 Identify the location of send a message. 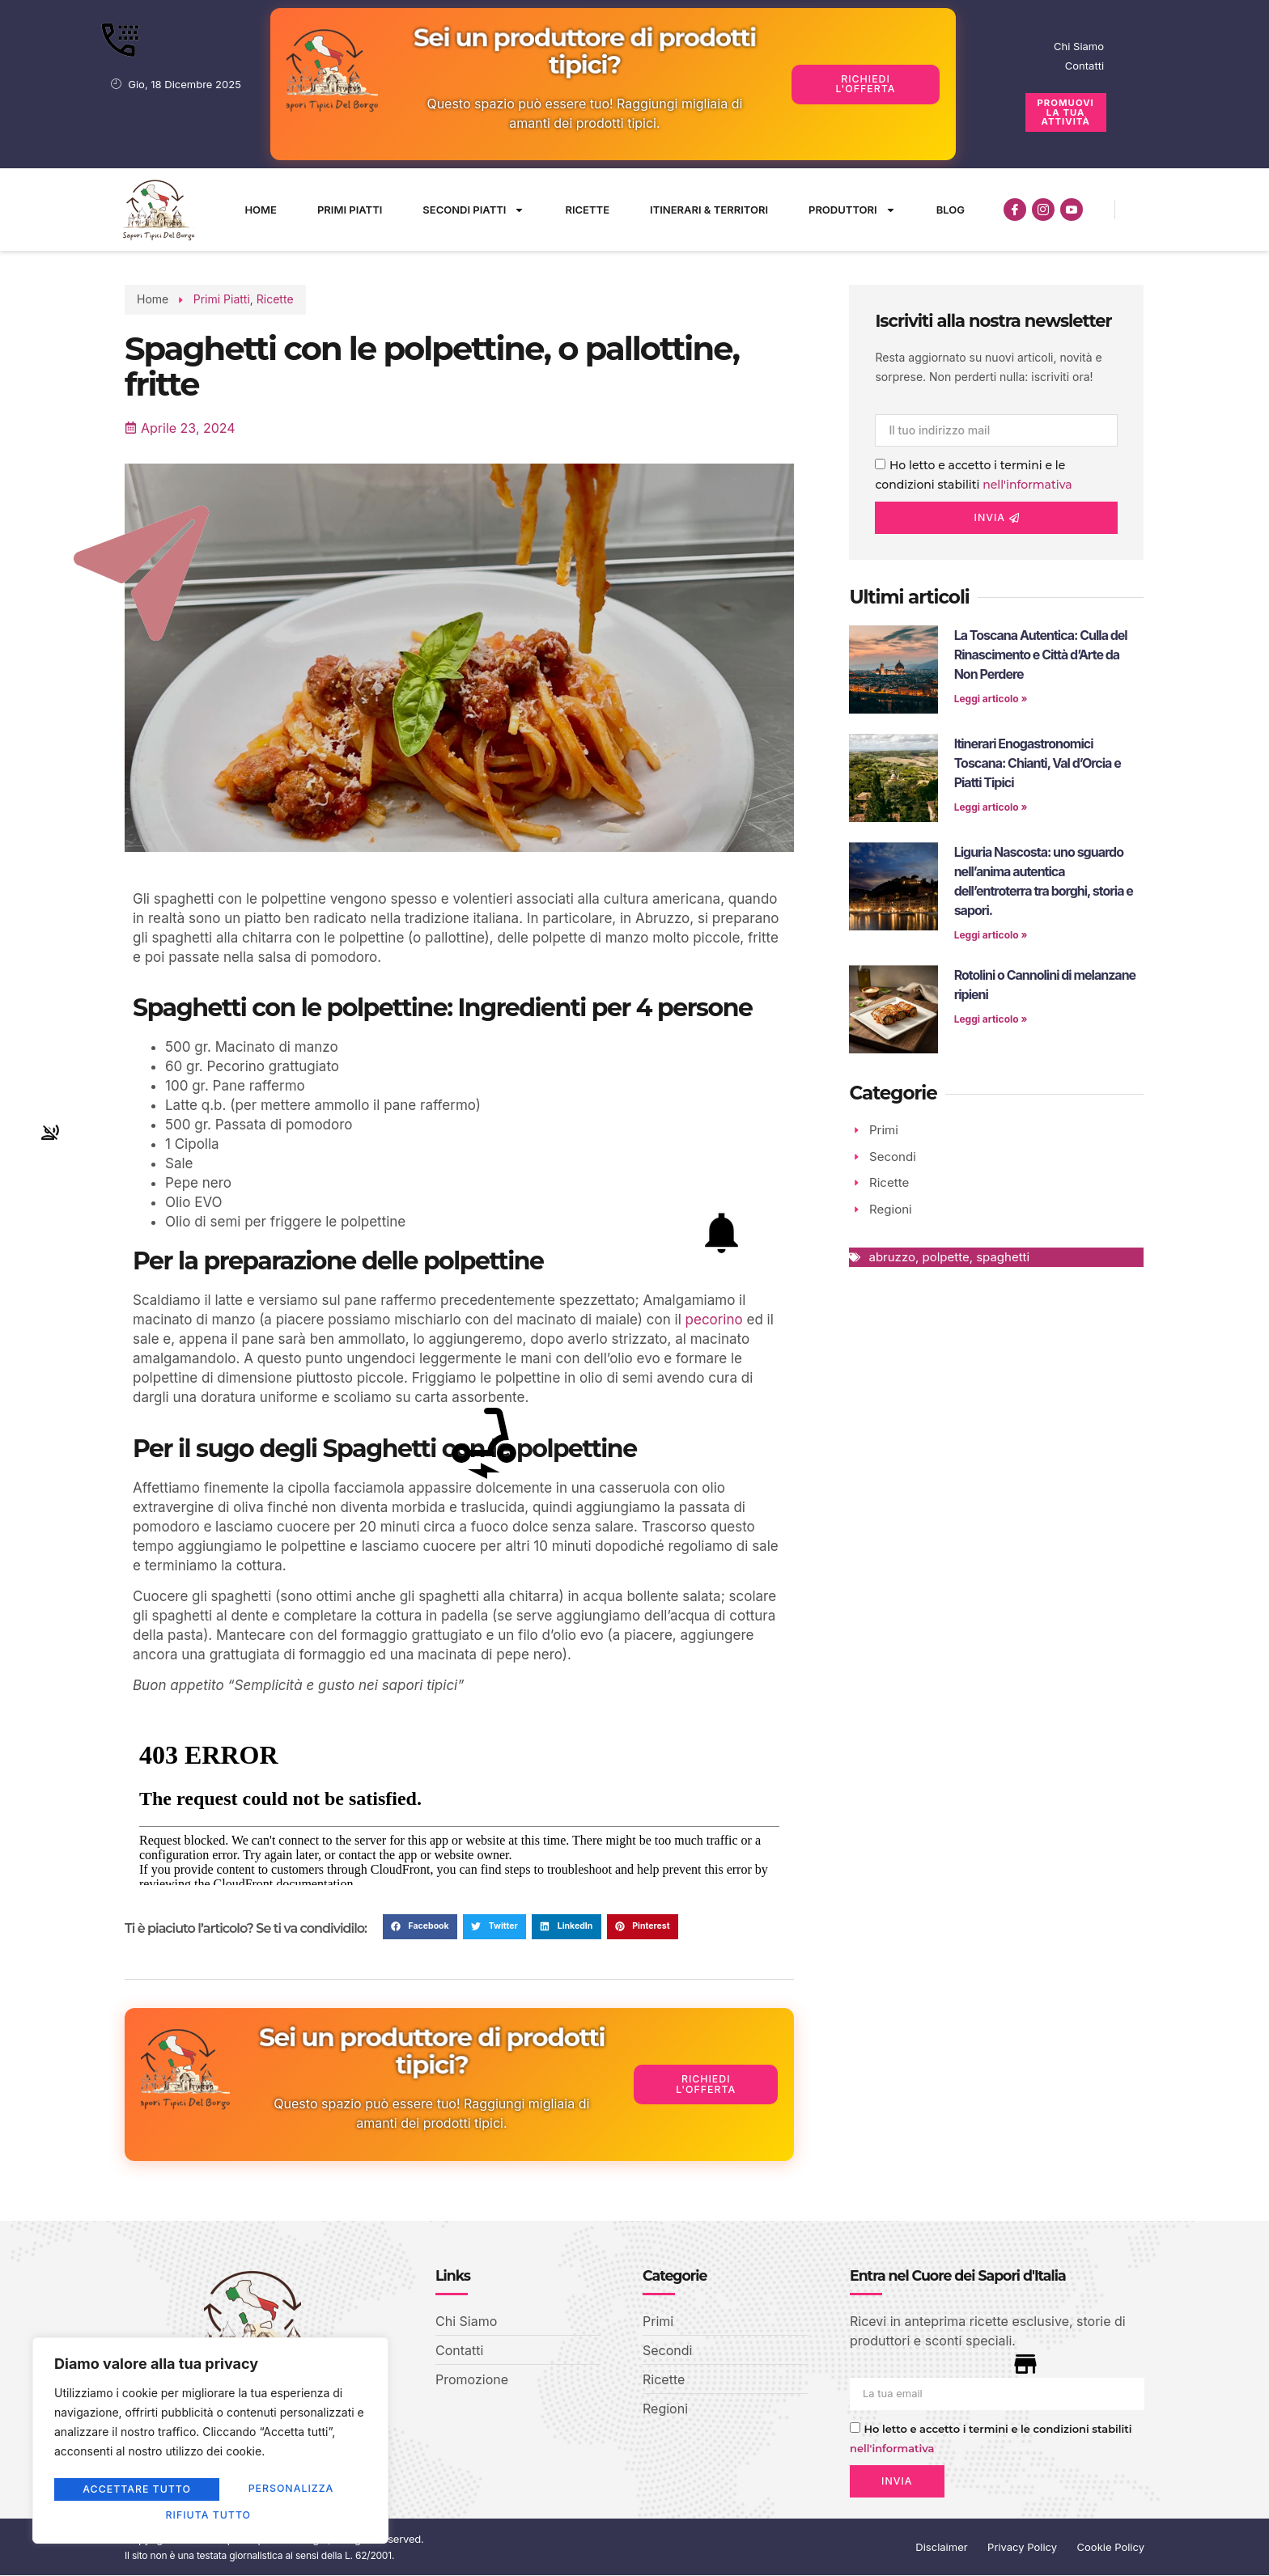
(141, 573).